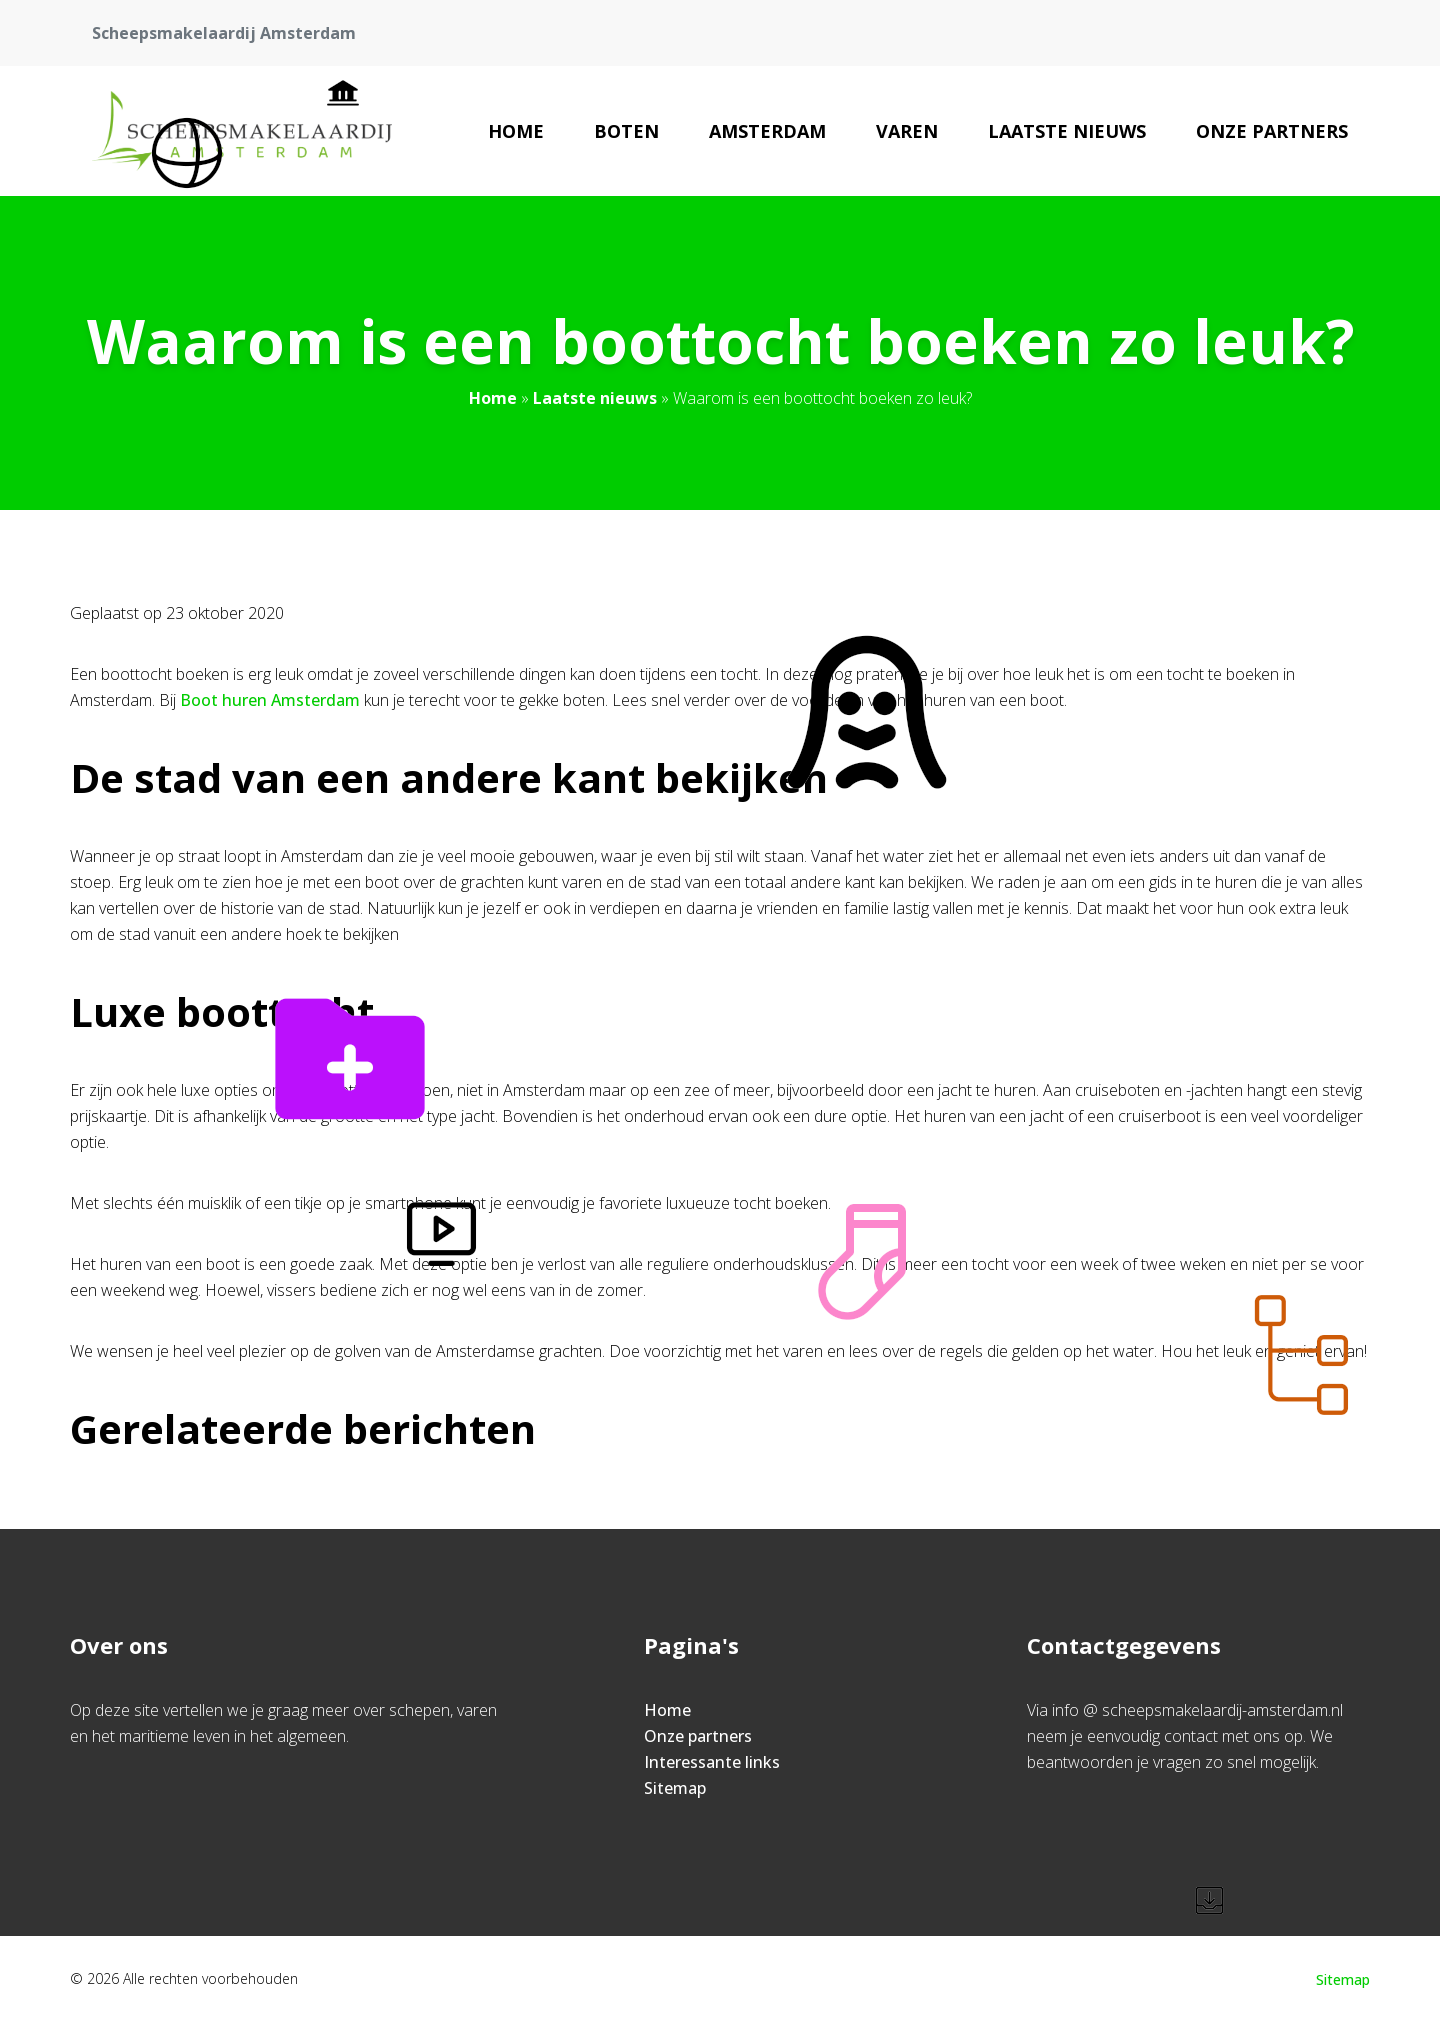 The image size is (1440, 2022). I want to click on download file to inbox or tray, so click(1209, 1900).